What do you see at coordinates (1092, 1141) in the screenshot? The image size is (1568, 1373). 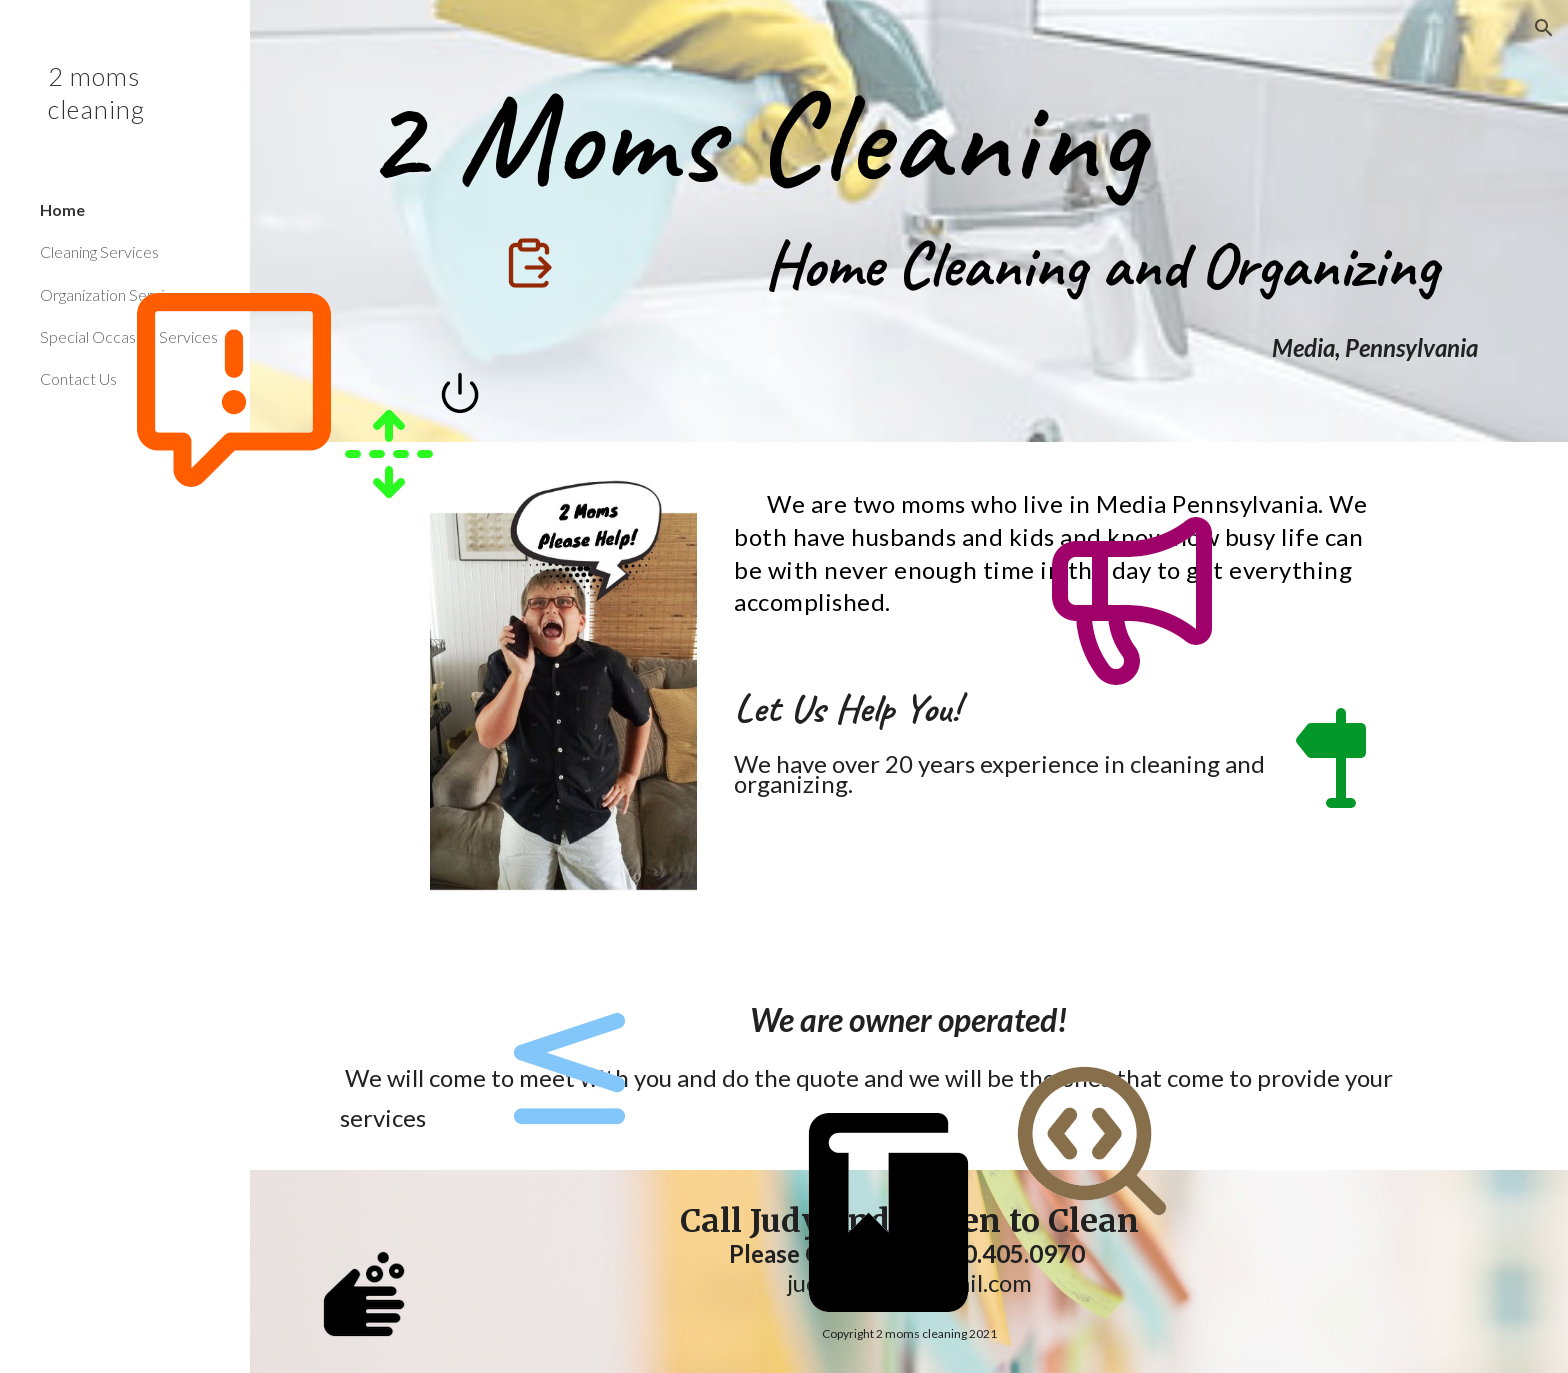 I see `search through code or source files` at bounding box center [1092, 1141].